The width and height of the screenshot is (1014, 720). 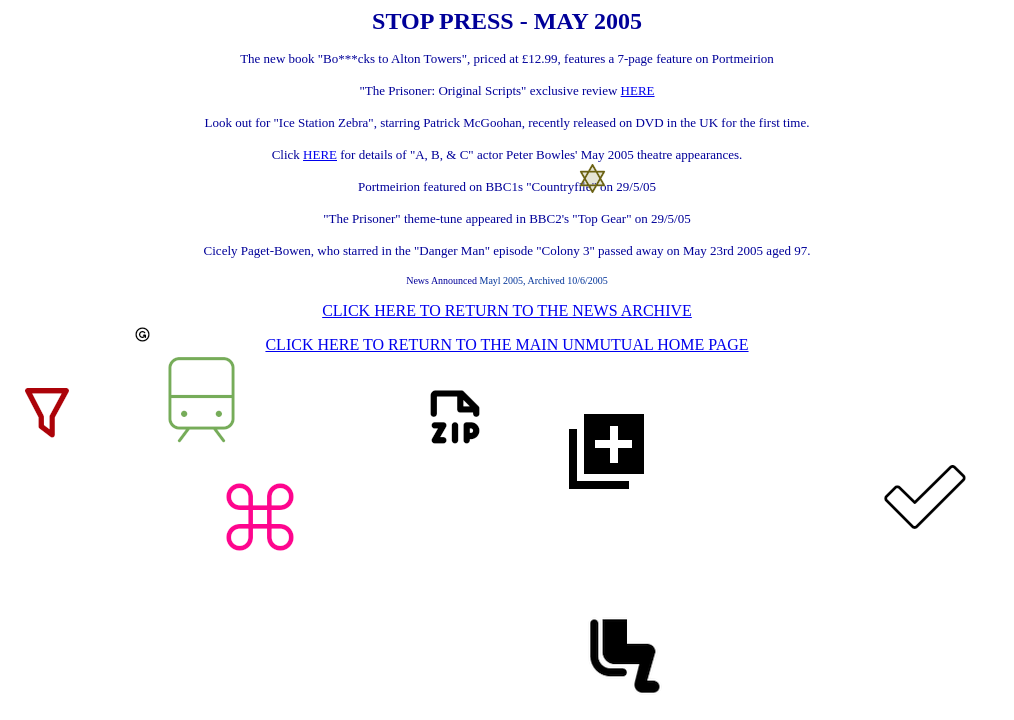 I want to click on indicates jewish or hebrew-related content, so click(x=592, y=178).